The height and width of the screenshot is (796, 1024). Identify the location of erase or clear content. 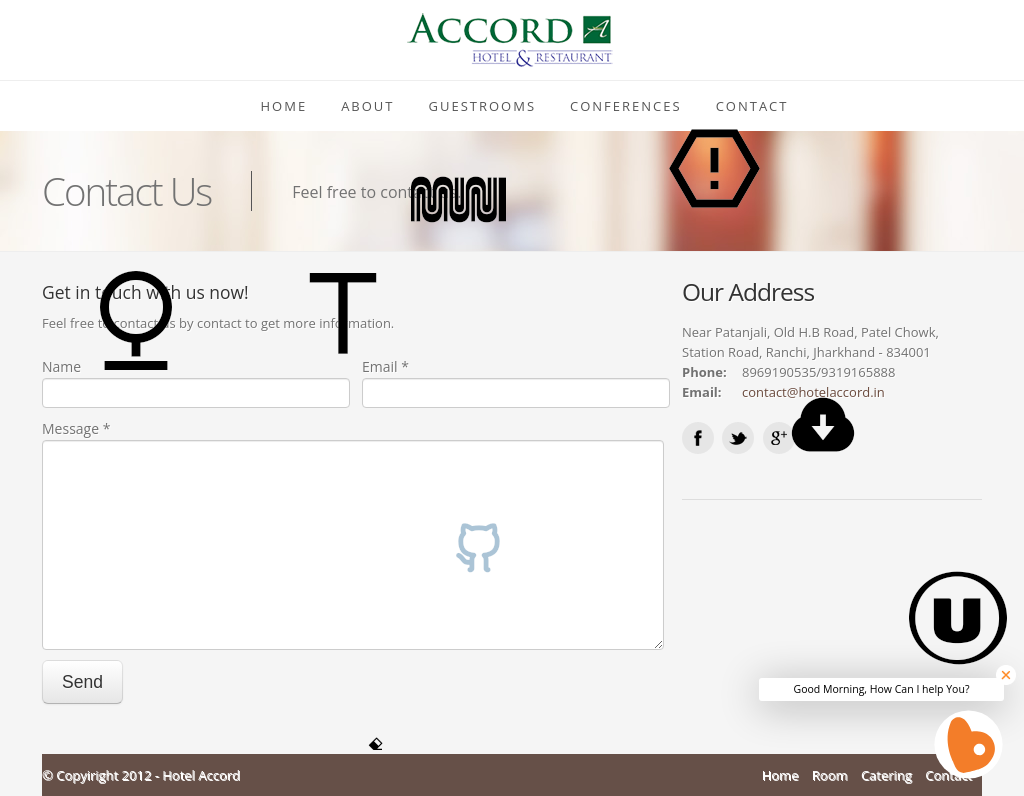
(376, 744).